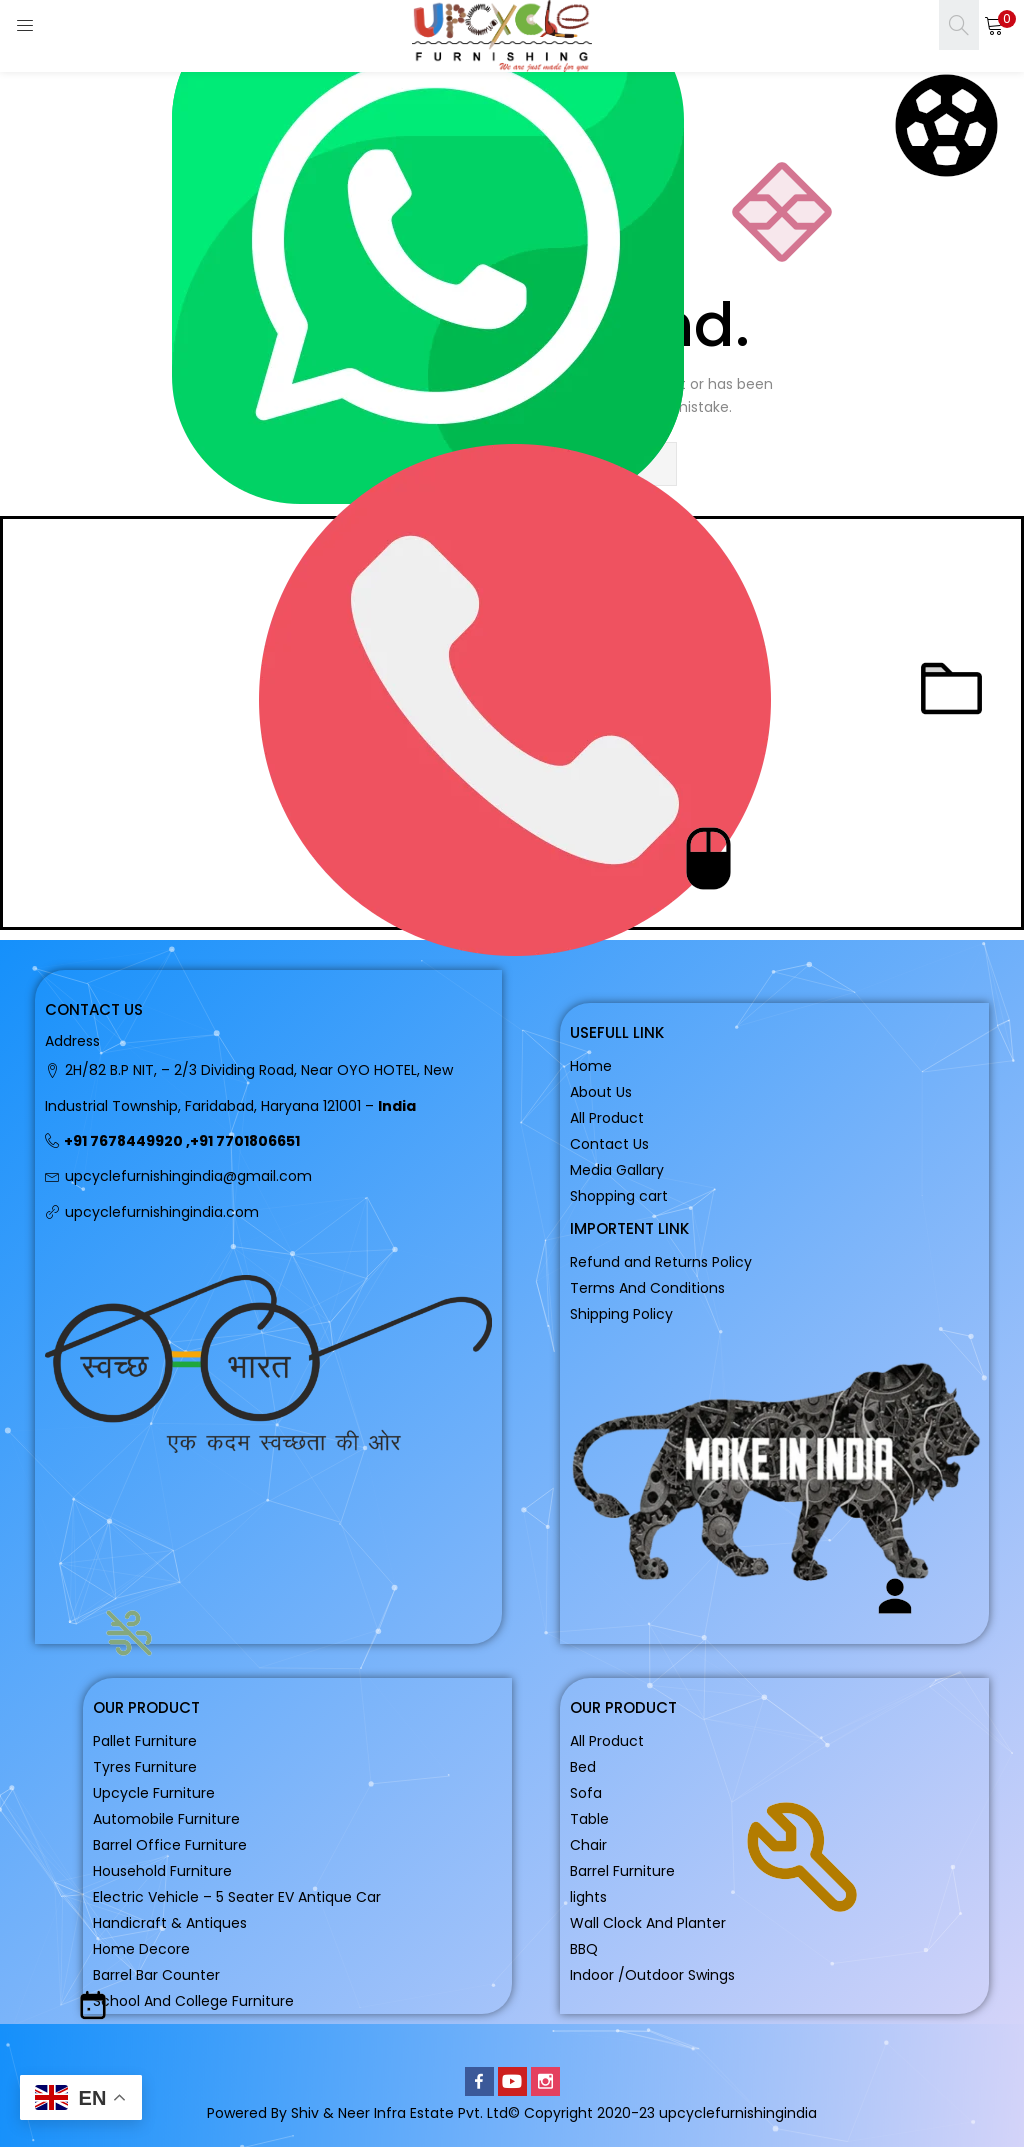 Image resolution: width=1024 pixels, height=2148 pixels. I want to click on access sports or soccer-related content, so click(946, 125).